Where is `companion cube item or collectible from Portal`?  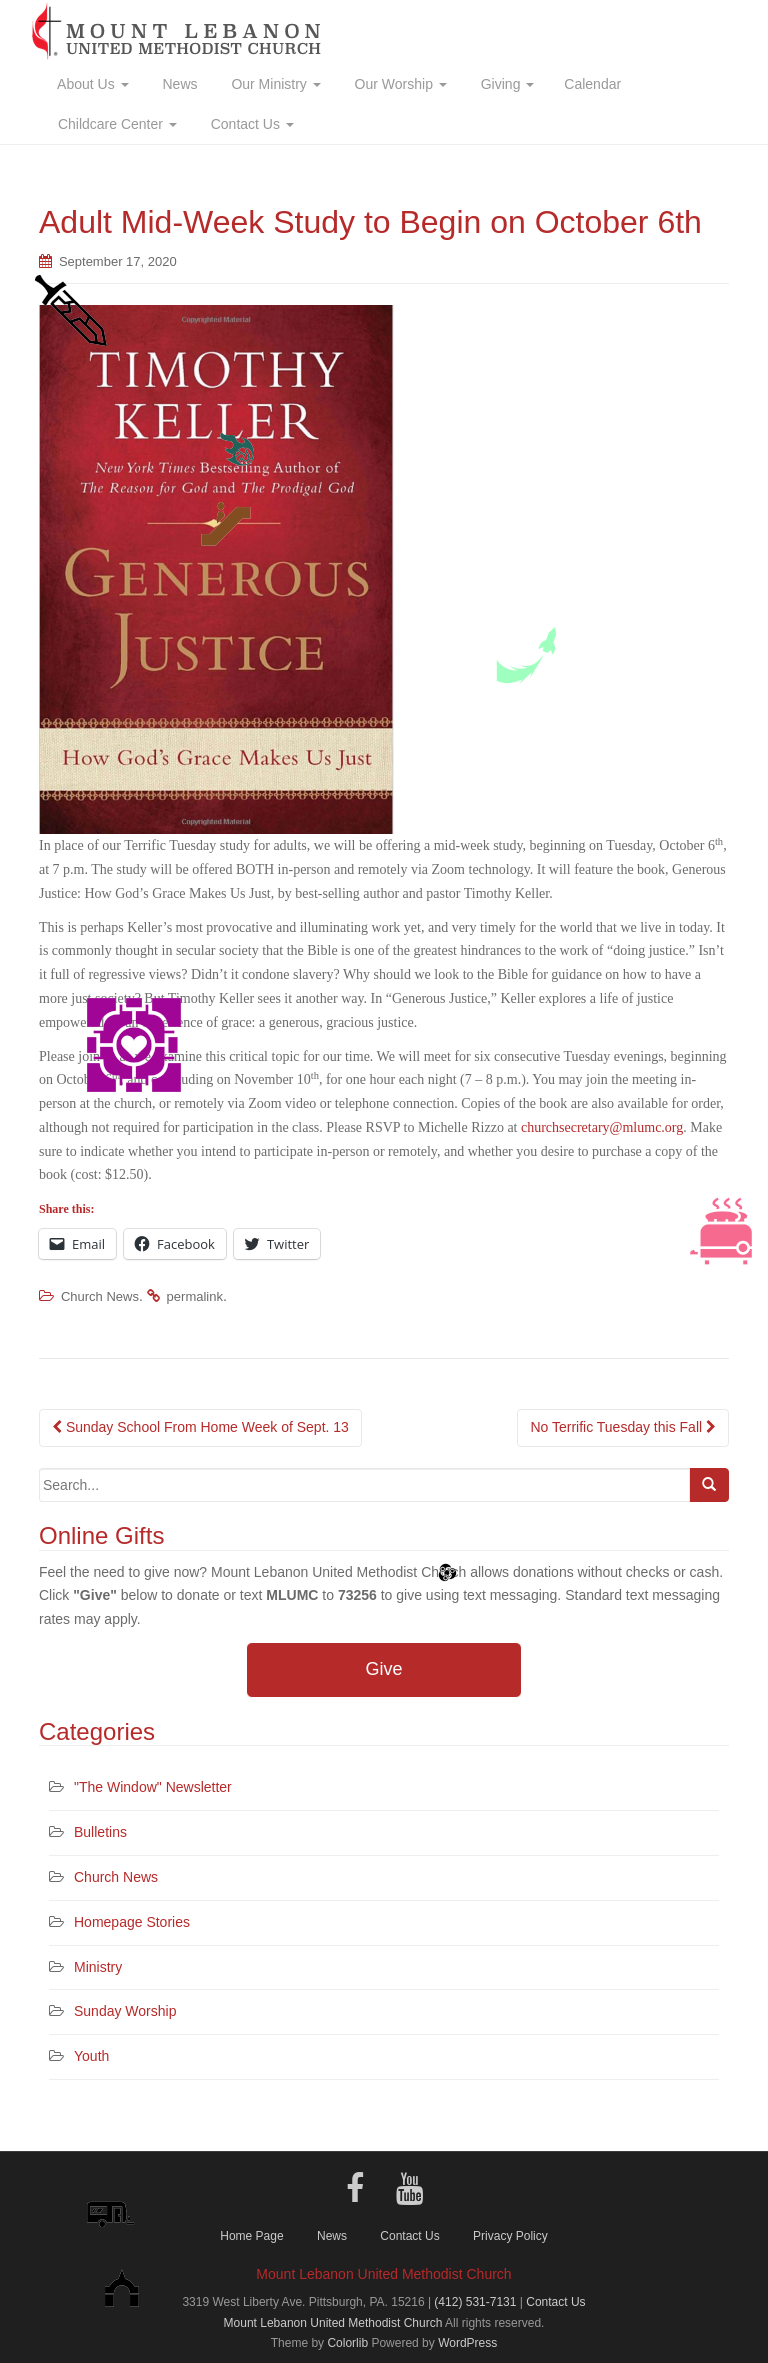 companion cube item or collectible from Portal is located at coordinates (134, 1045).